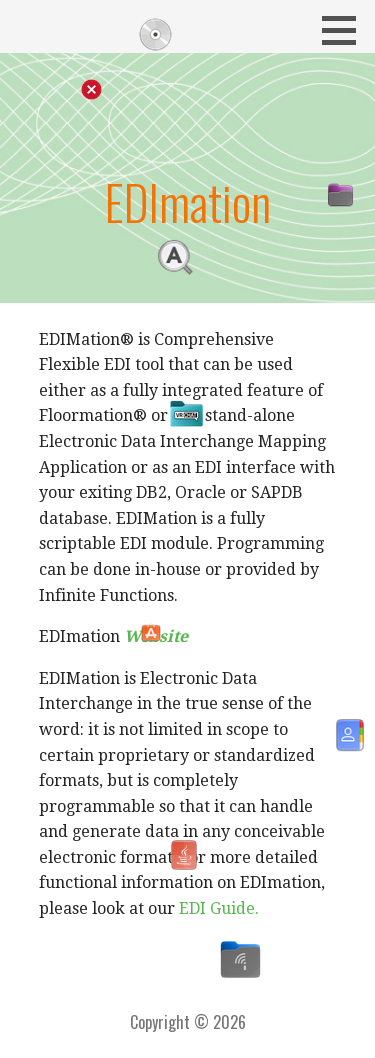 Image resolution: width=375 pixels, height=1058 pixels. I want to click on open vrchat files folder, so click(186, 414).